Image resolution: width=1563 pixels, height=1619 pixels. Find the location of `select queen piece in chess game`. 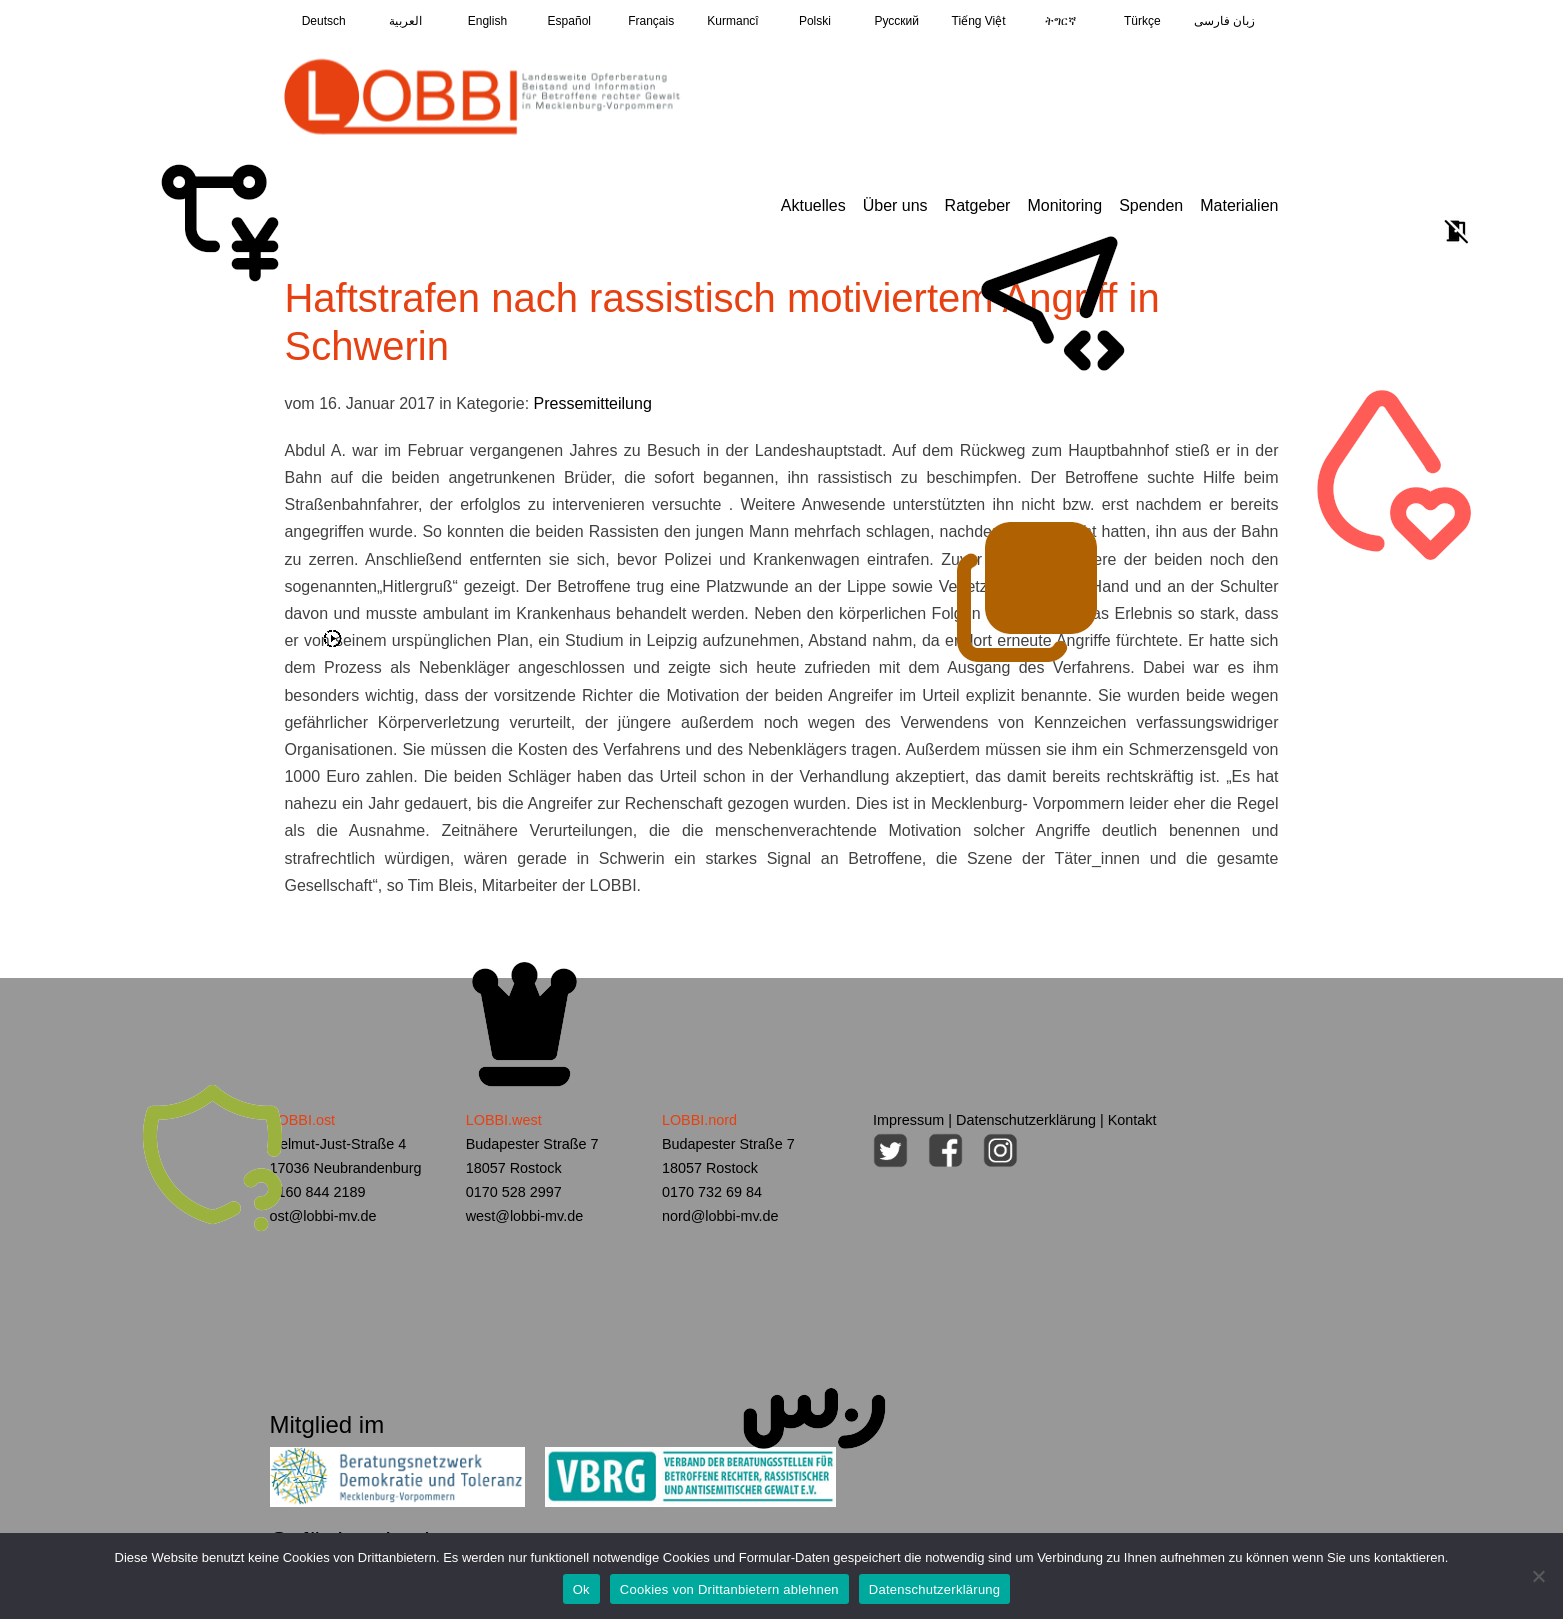

select queen piece in chess game is located at coordinates (524, 1027).